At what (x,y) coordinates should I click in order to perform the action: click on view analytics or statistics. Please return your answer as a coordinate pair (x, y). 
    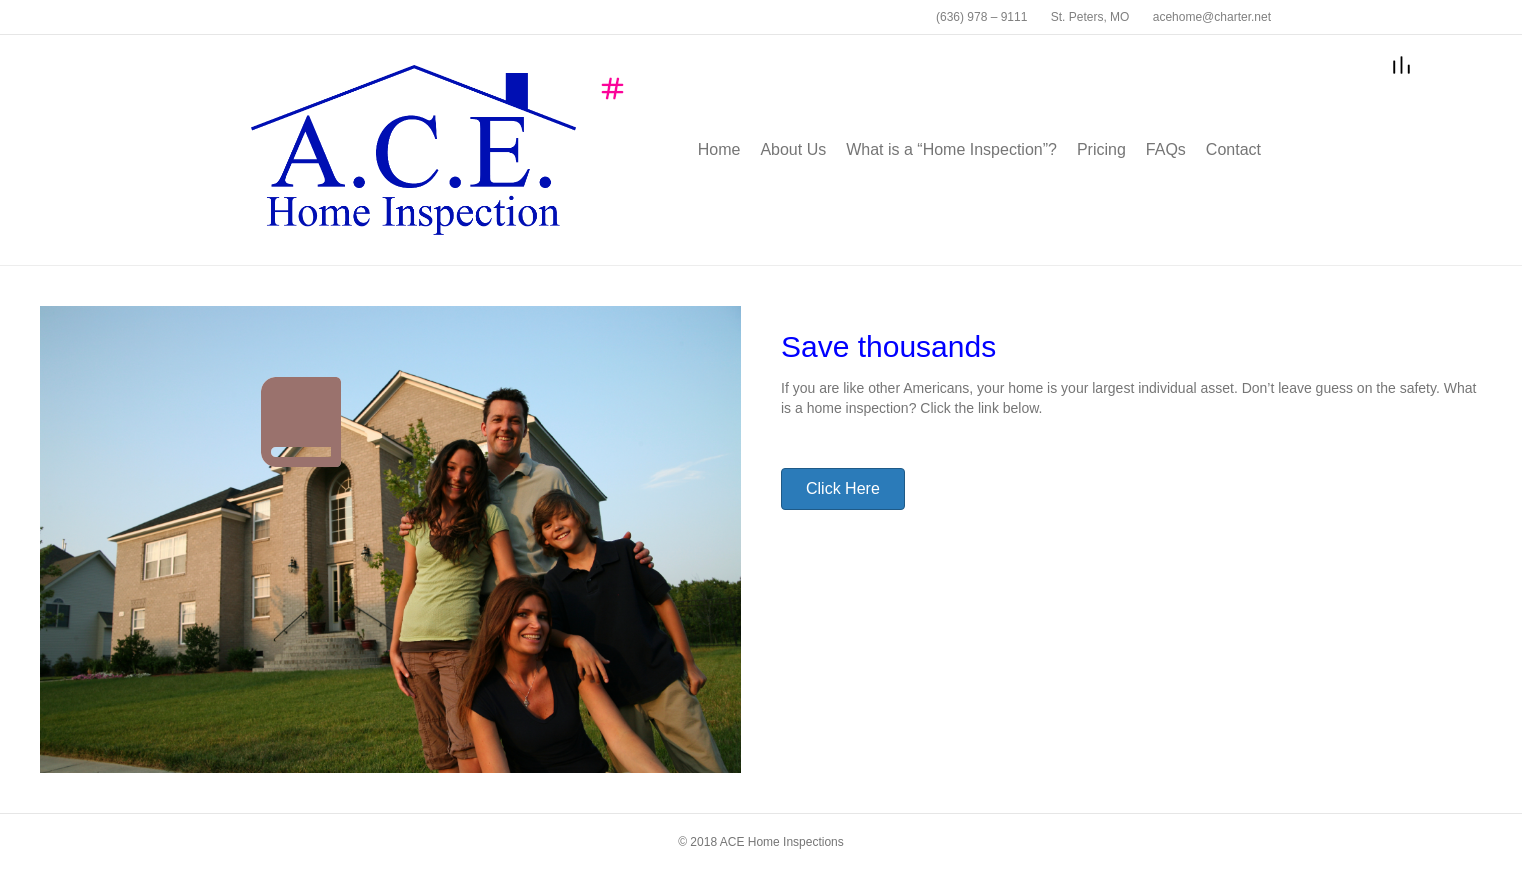
    Looking at the image, I should click on (1401, 64).